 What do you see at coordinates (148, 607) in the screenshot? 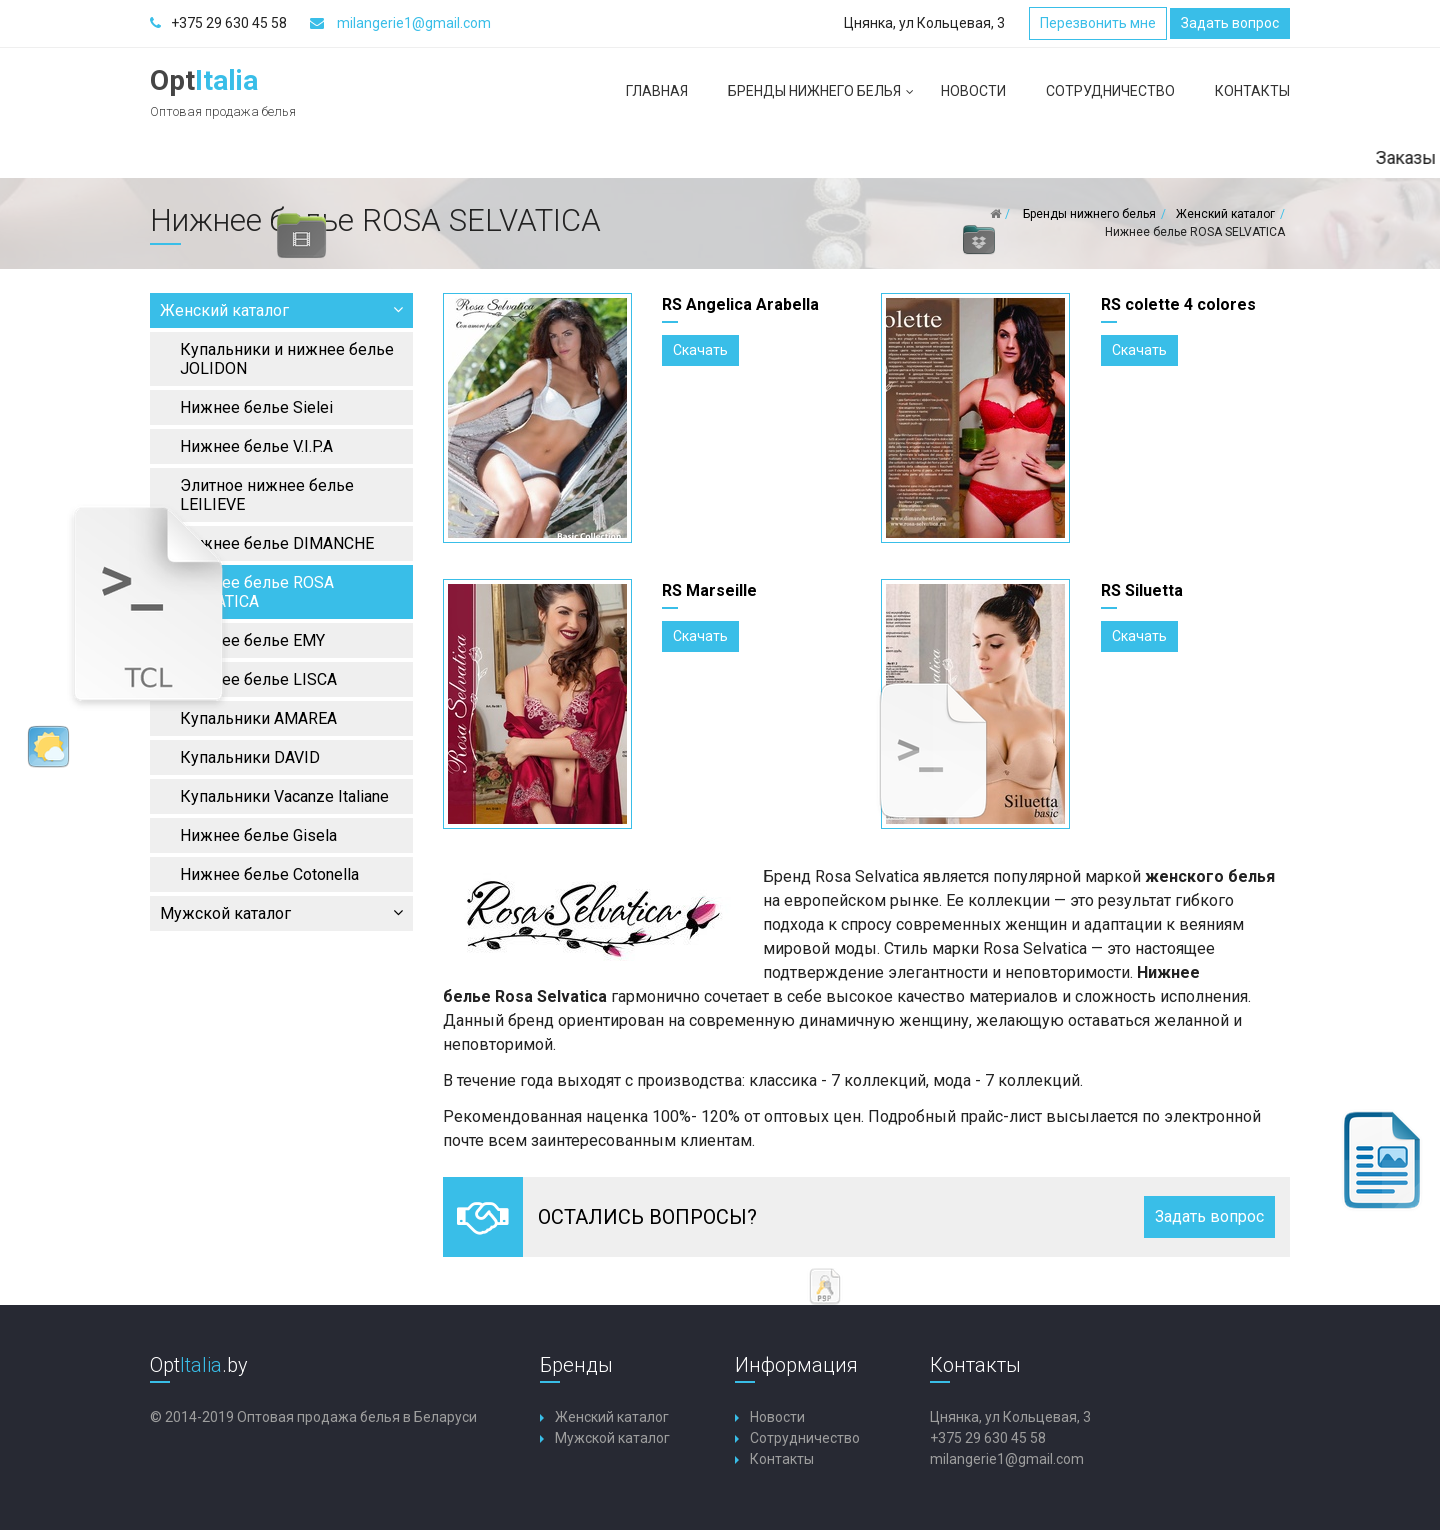
I see `a tcl script file` at bounding box center [148, 607].